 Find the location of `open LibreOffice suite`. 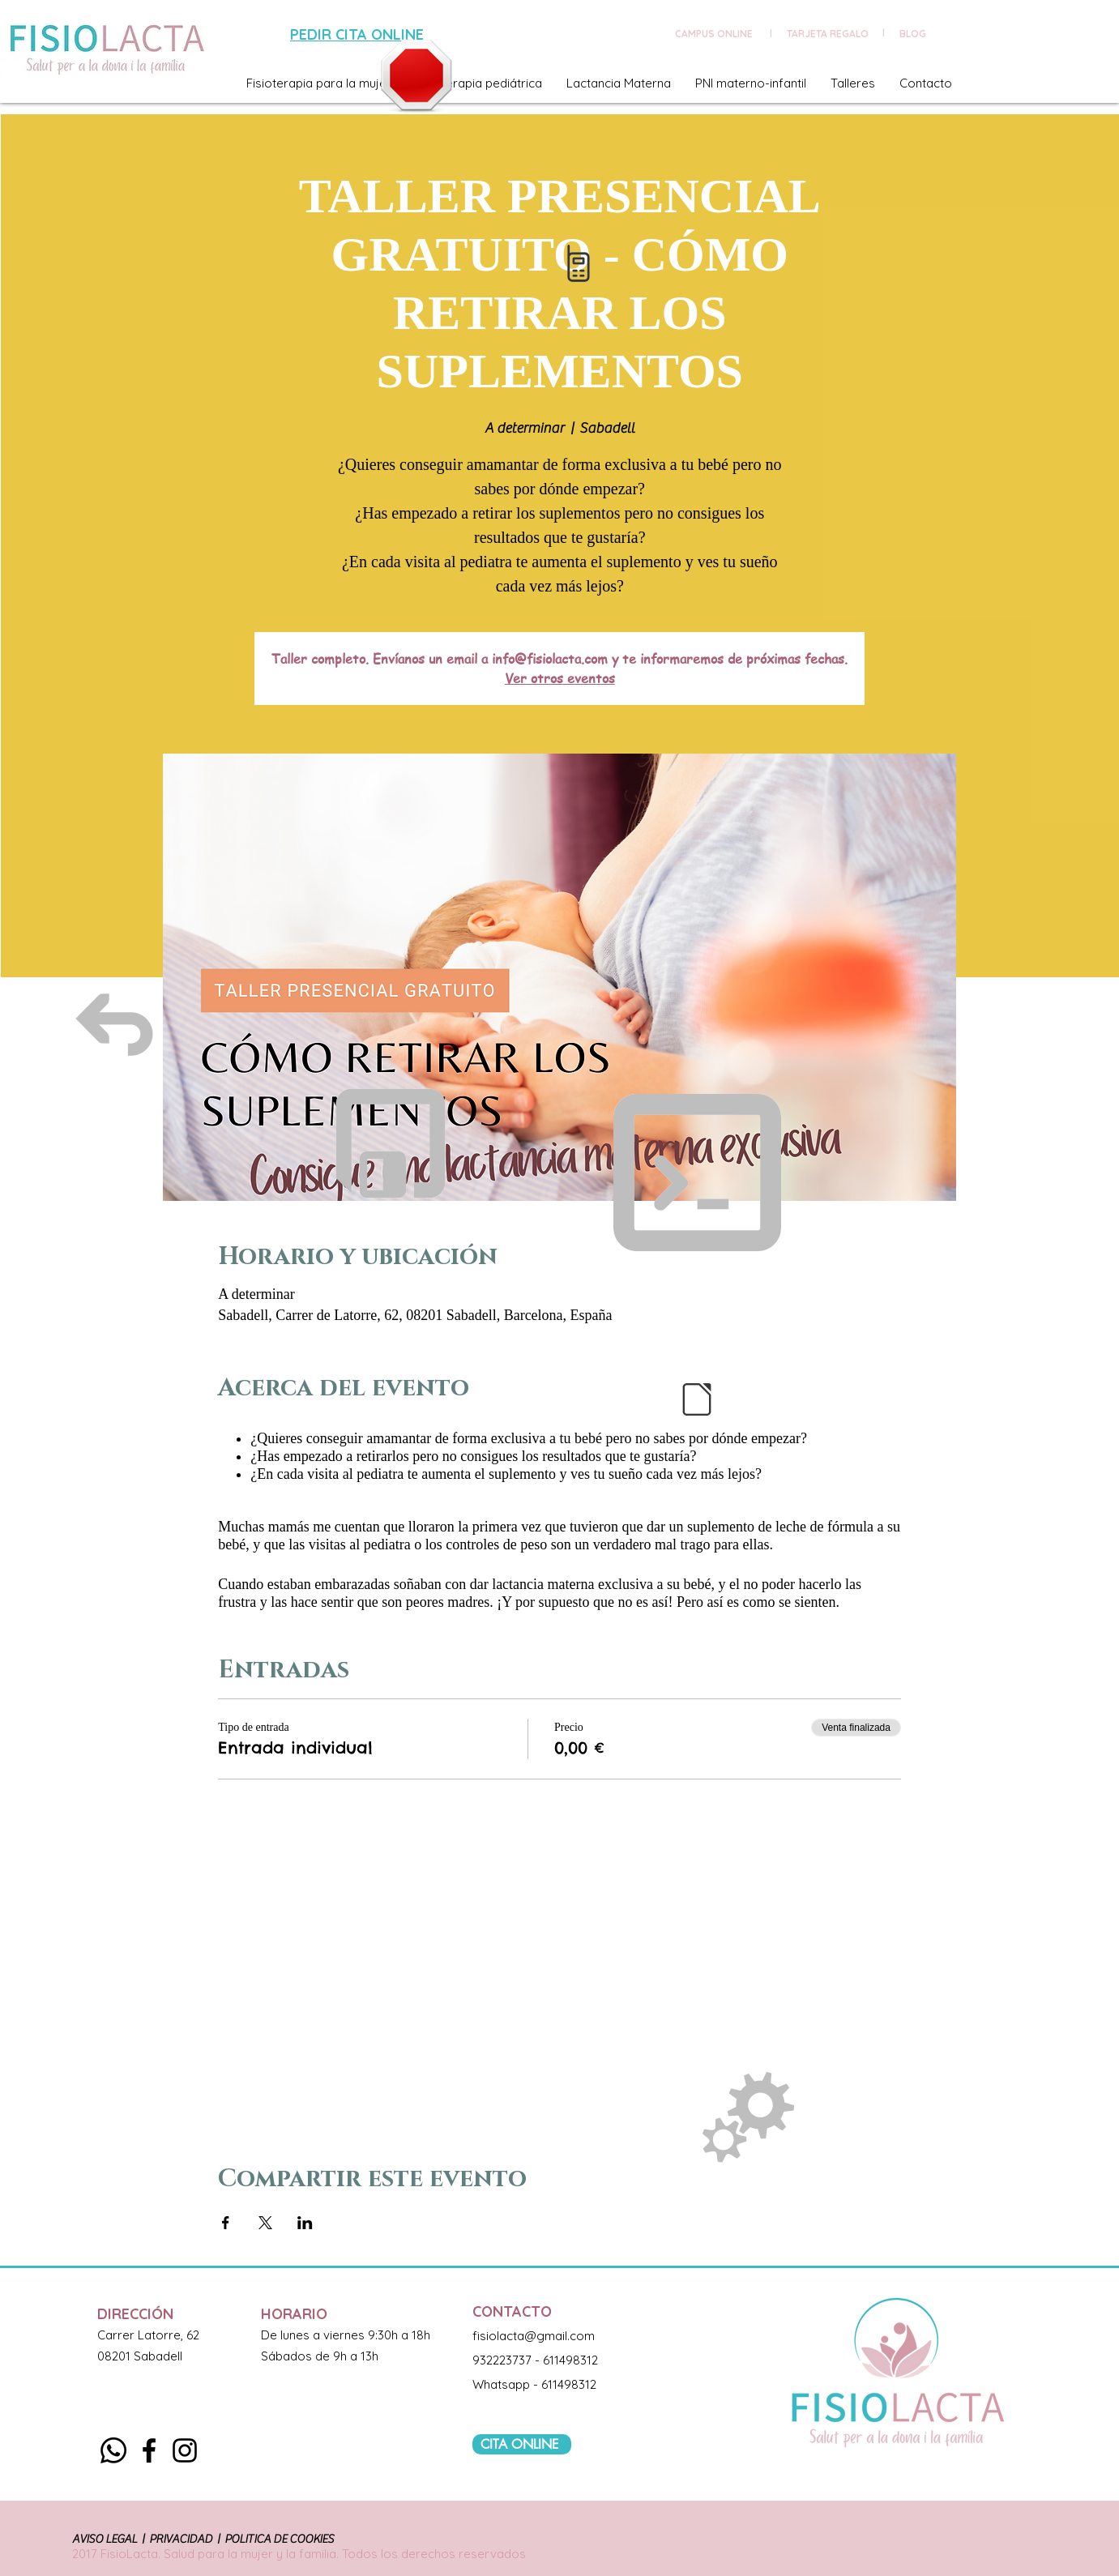

open LibreOffice suite is located at coordinates (697, 1399).